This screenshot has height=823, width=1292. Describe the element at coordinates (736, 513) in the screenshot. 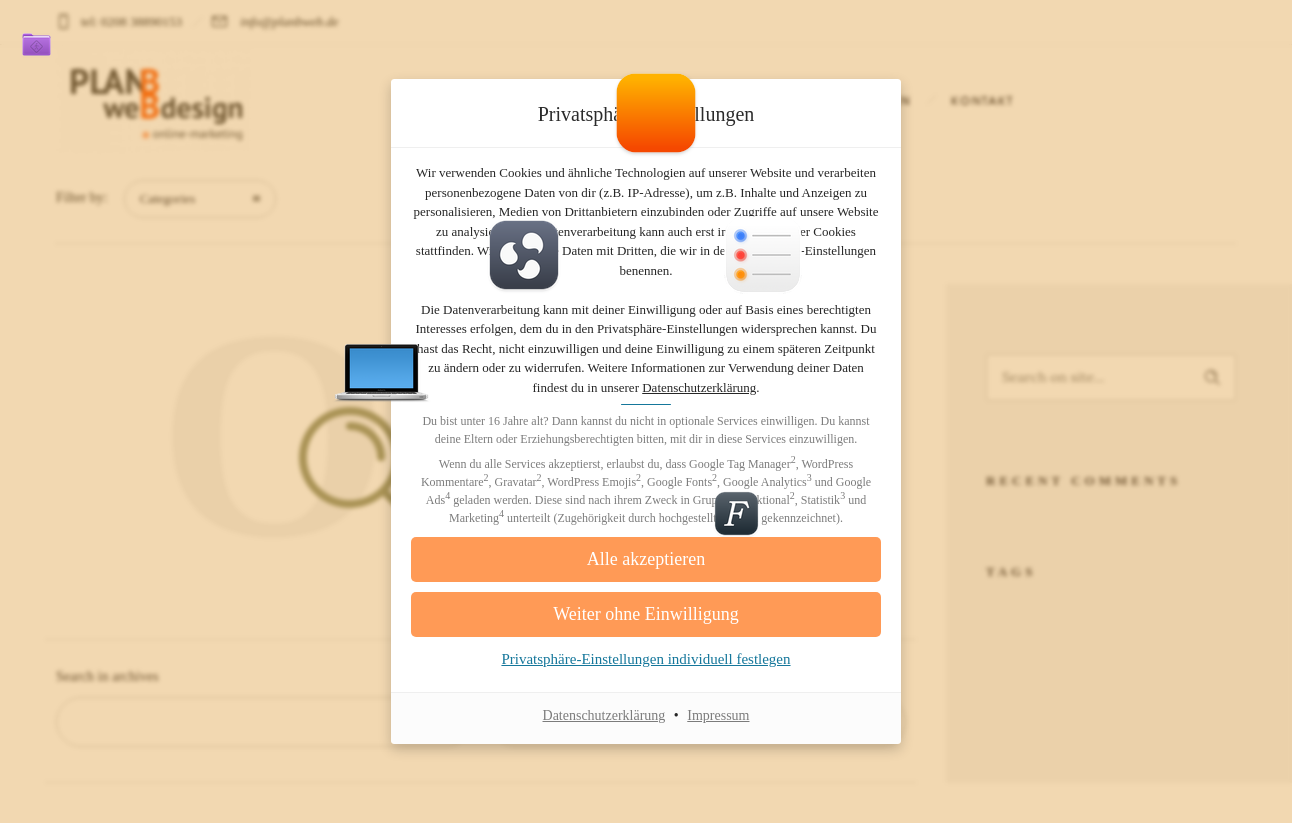

I see `open font management app` at that location.